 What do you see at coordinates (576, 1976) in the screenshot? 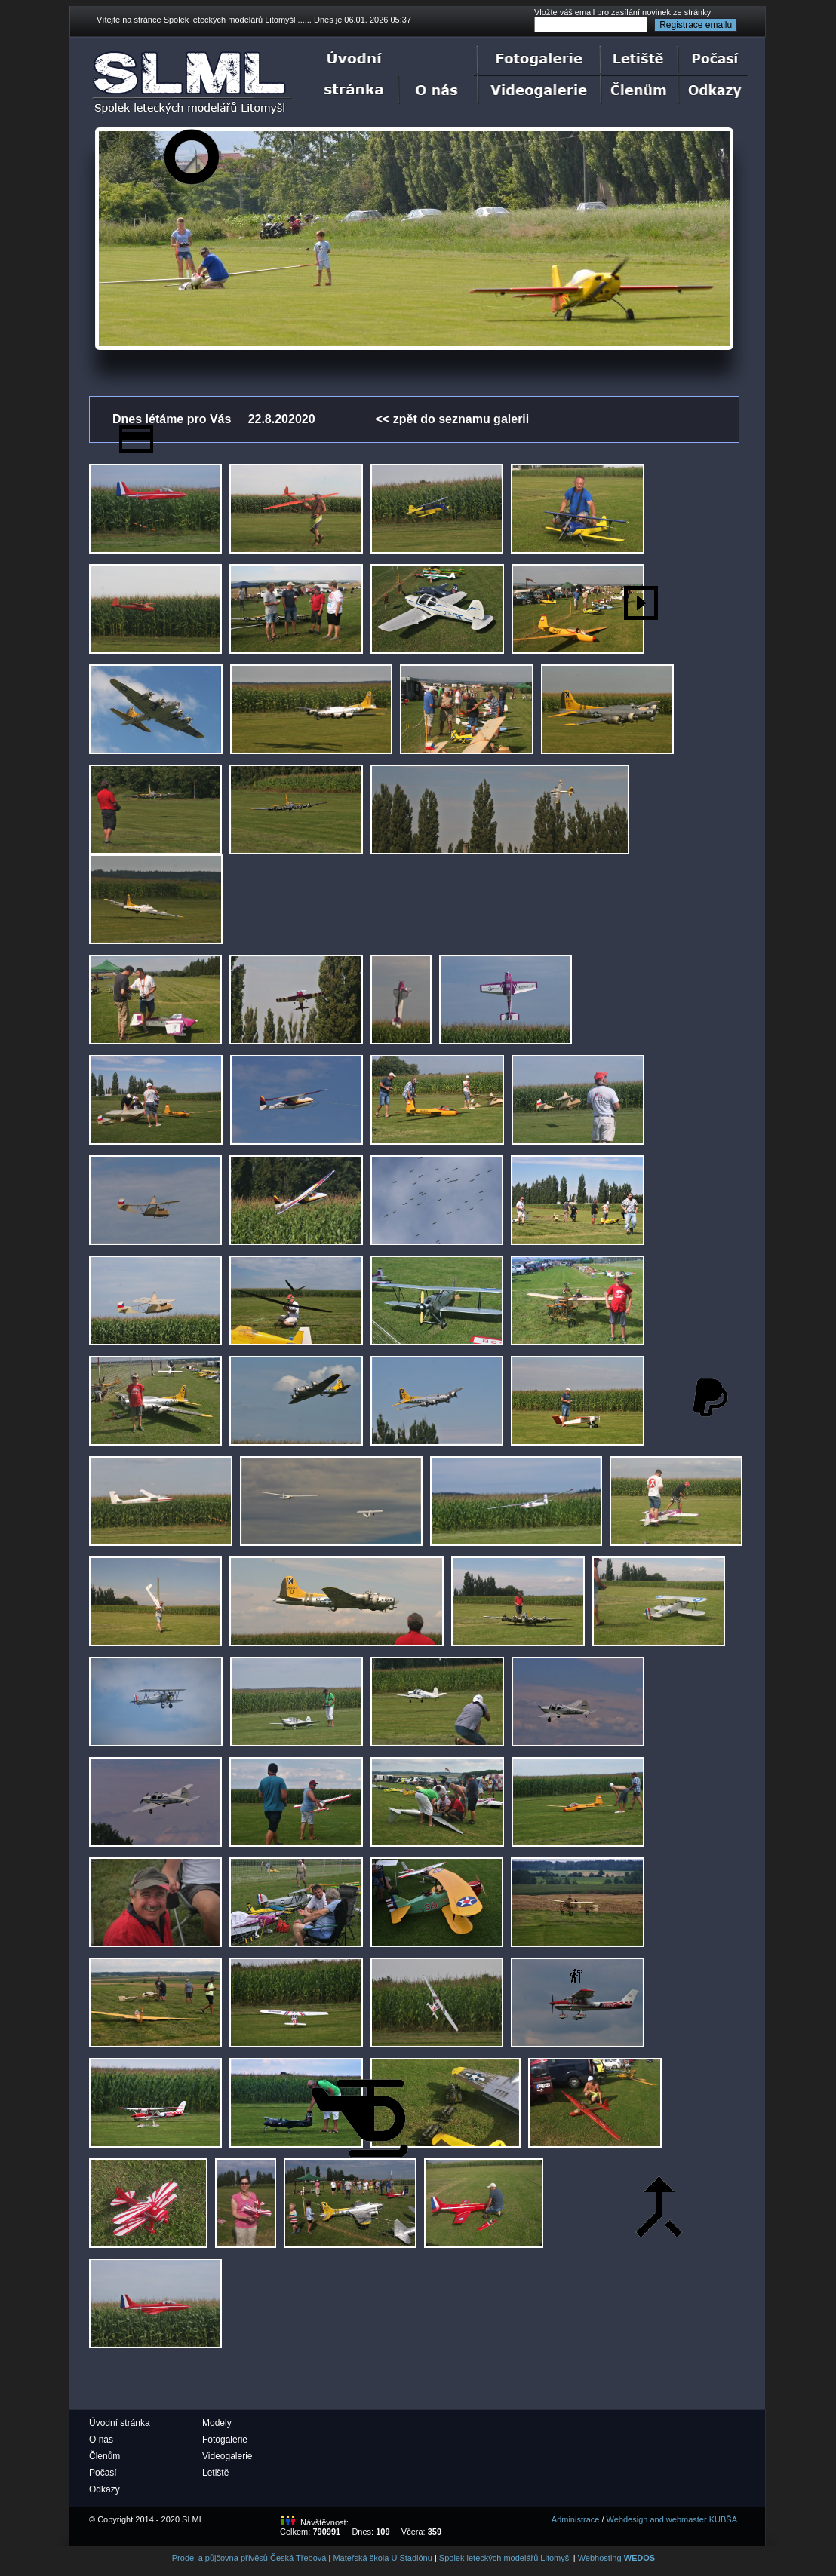
I see `follow directions or navigation signs` at bounding box center [576, 1976].